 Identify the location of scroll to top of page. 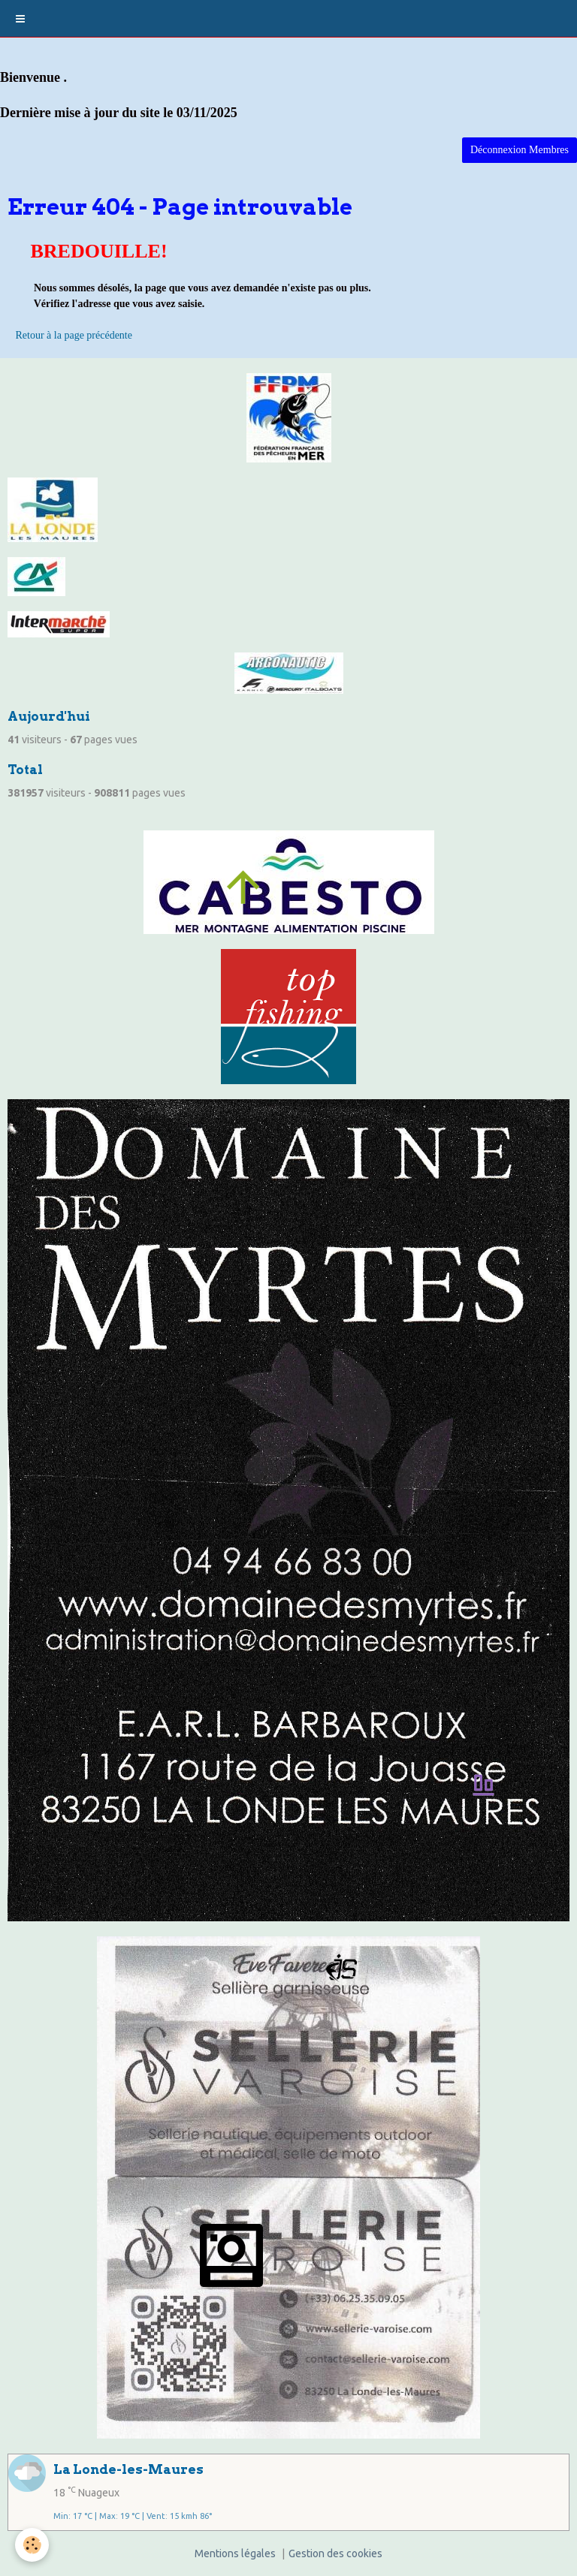
(243, 887).